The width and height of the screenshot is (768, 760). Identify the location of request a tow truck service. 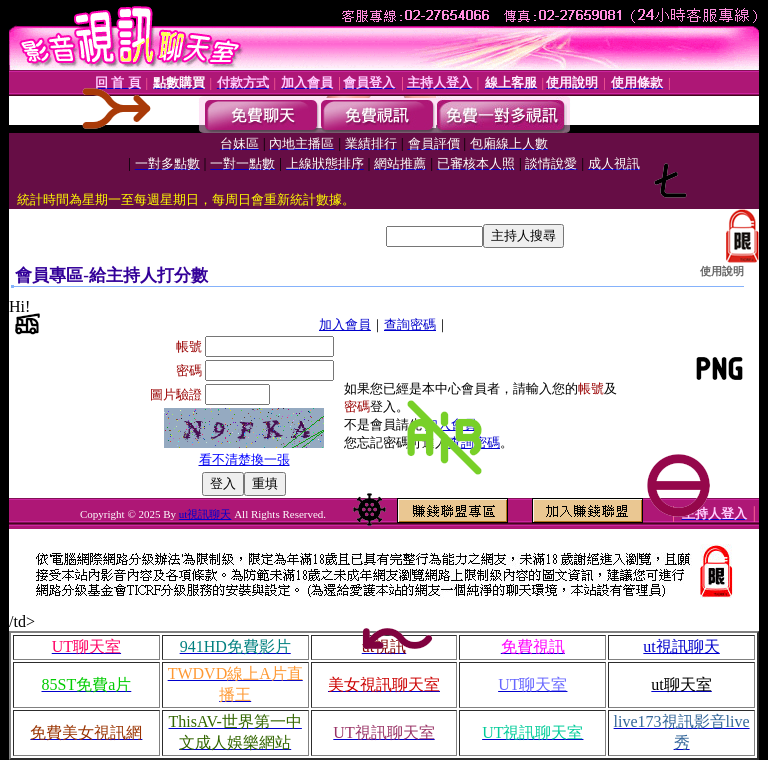
(27, 325).